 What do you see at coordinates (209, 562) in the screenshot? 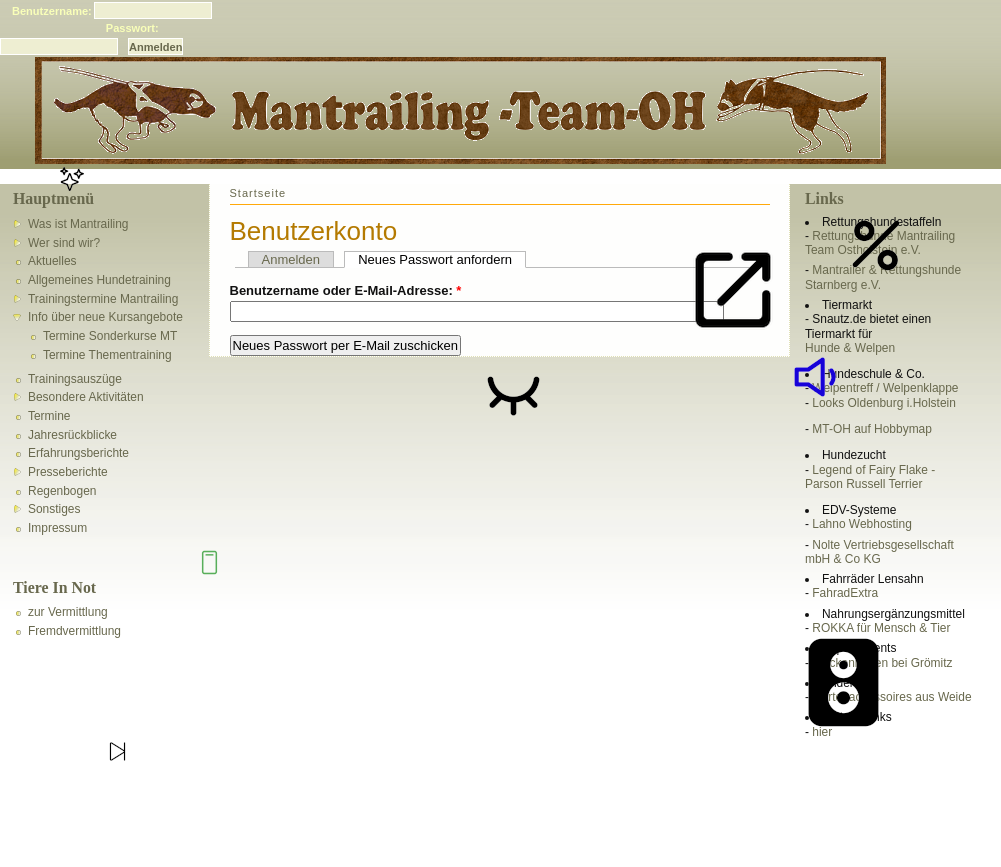
I see `access device speaker settings` at bounding box center [209, 562].